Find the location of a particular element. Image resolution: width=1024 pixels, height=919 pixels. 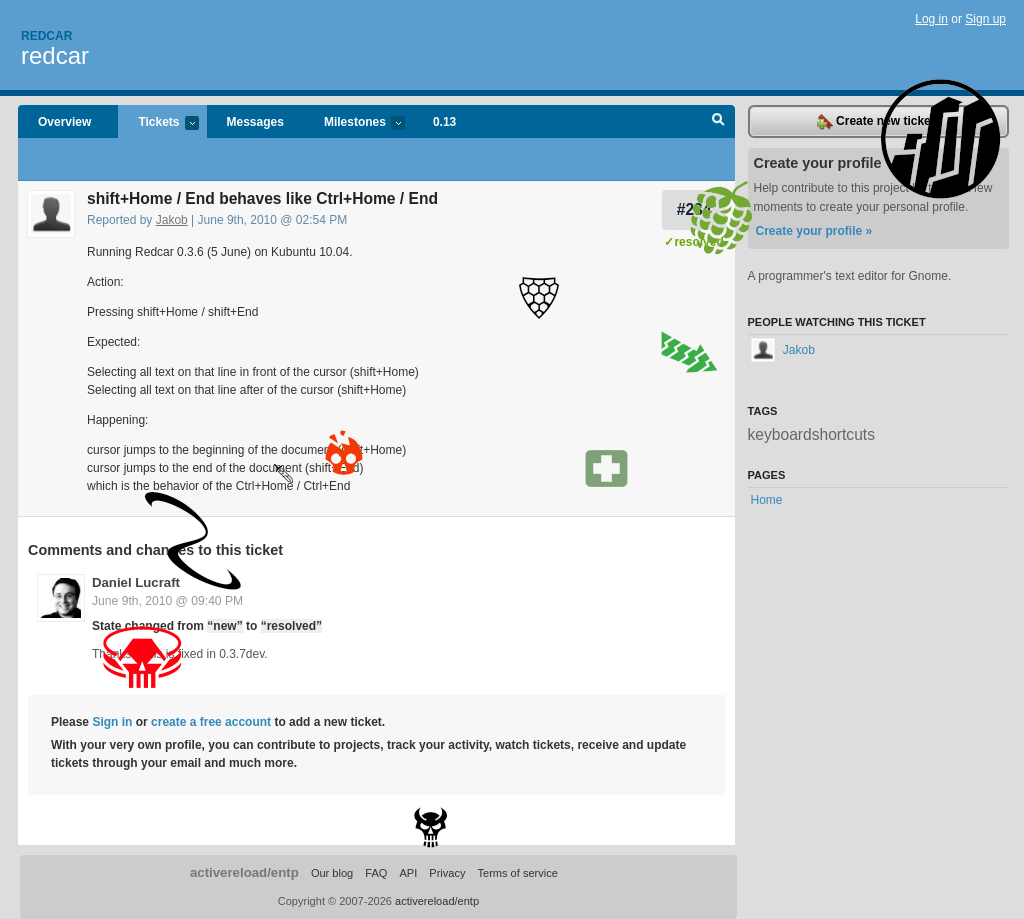

indicates a zigzag or indirect path direction is located at coordinates (689, 353).